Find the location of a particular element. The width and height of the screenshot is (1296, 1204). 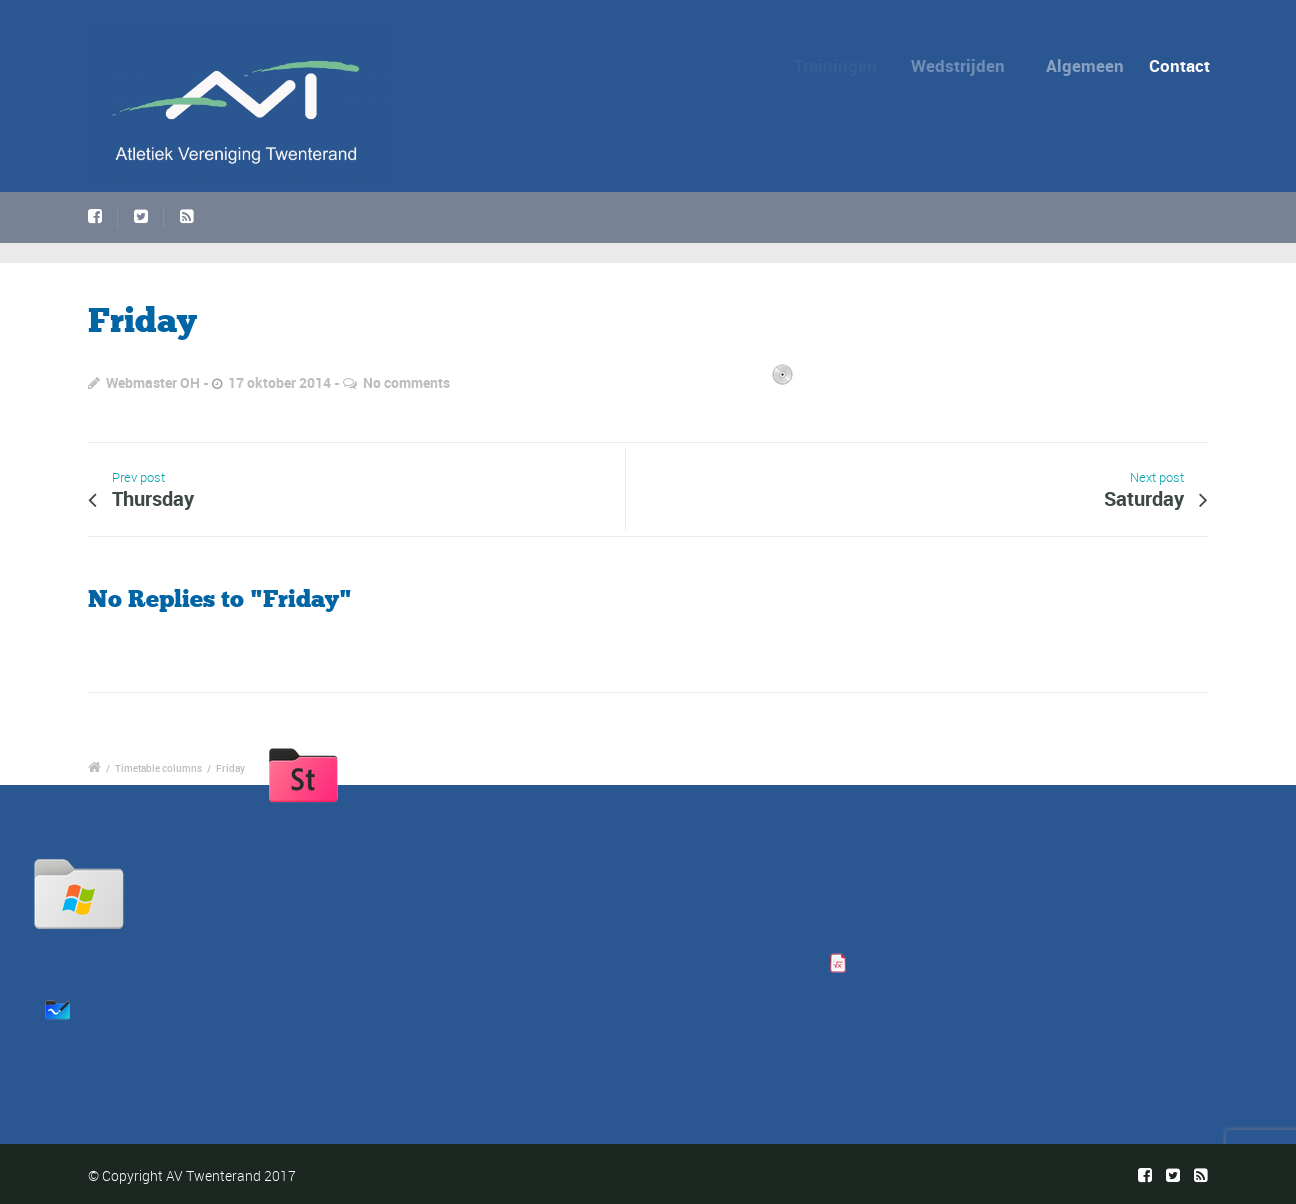

open microsoft whiteboard files folder is located at coordinates (57, 1010).